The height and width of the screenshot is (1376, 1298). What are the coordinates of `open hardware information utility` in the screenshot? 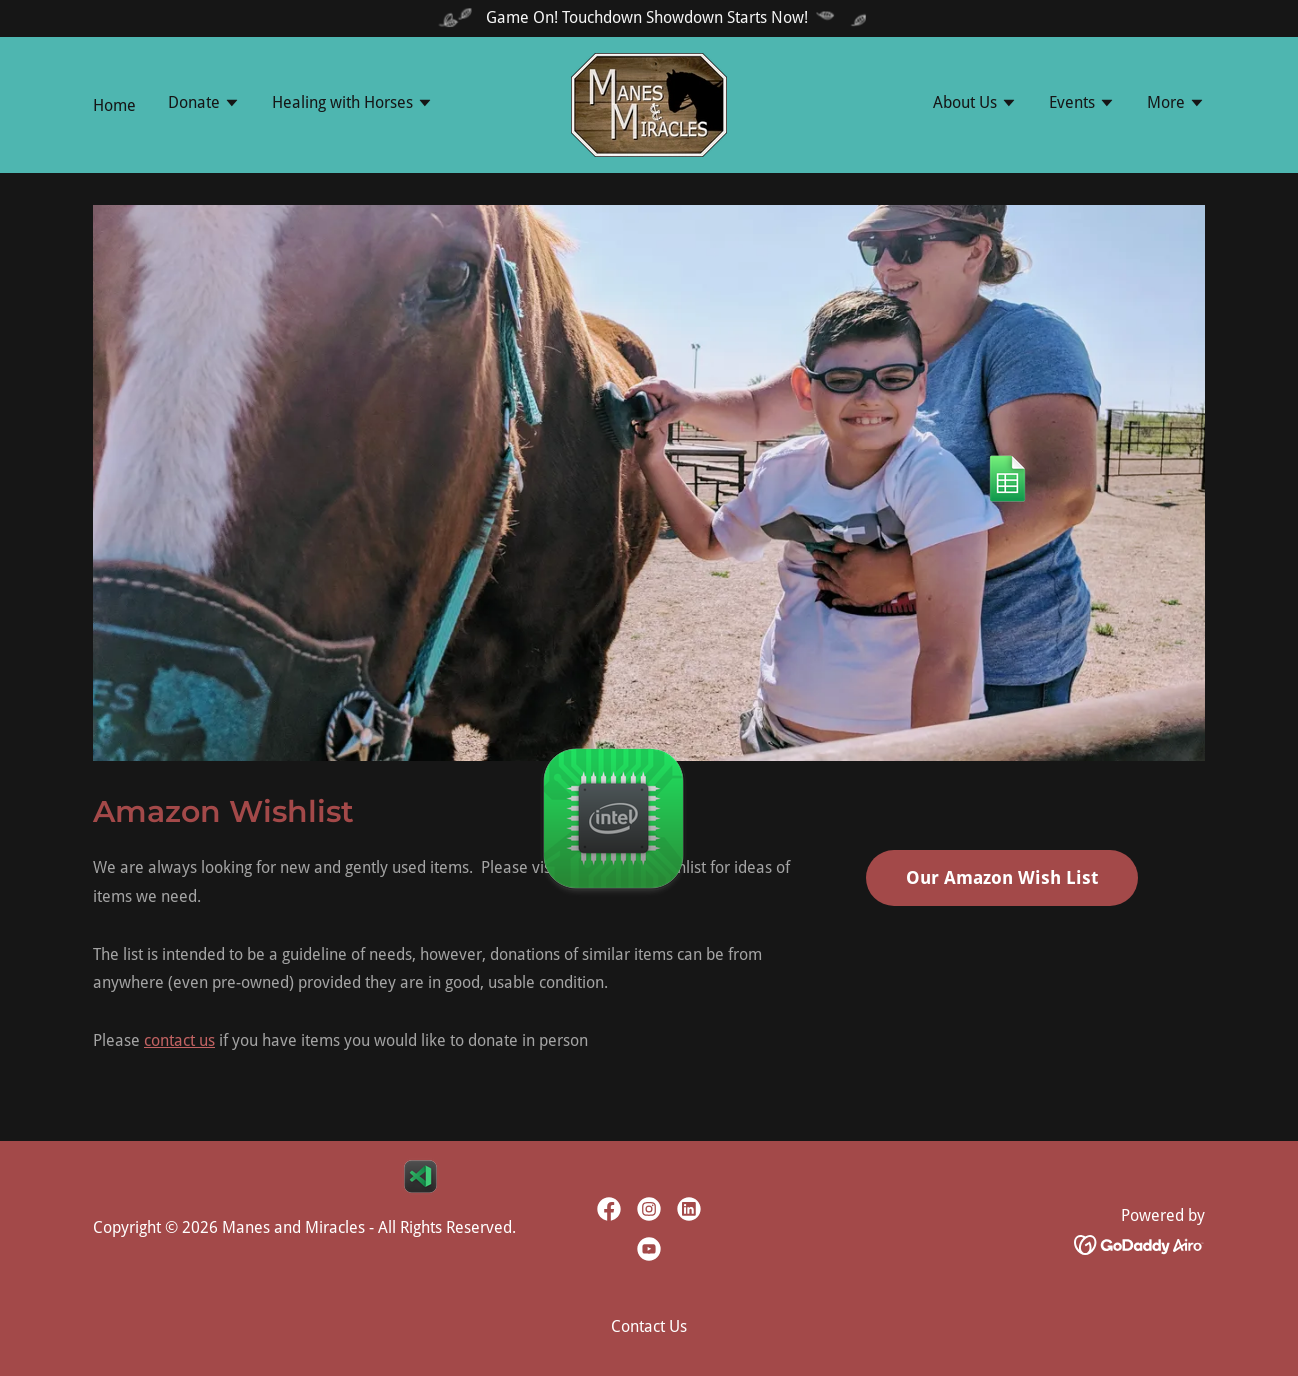 It's located at (613, 818).